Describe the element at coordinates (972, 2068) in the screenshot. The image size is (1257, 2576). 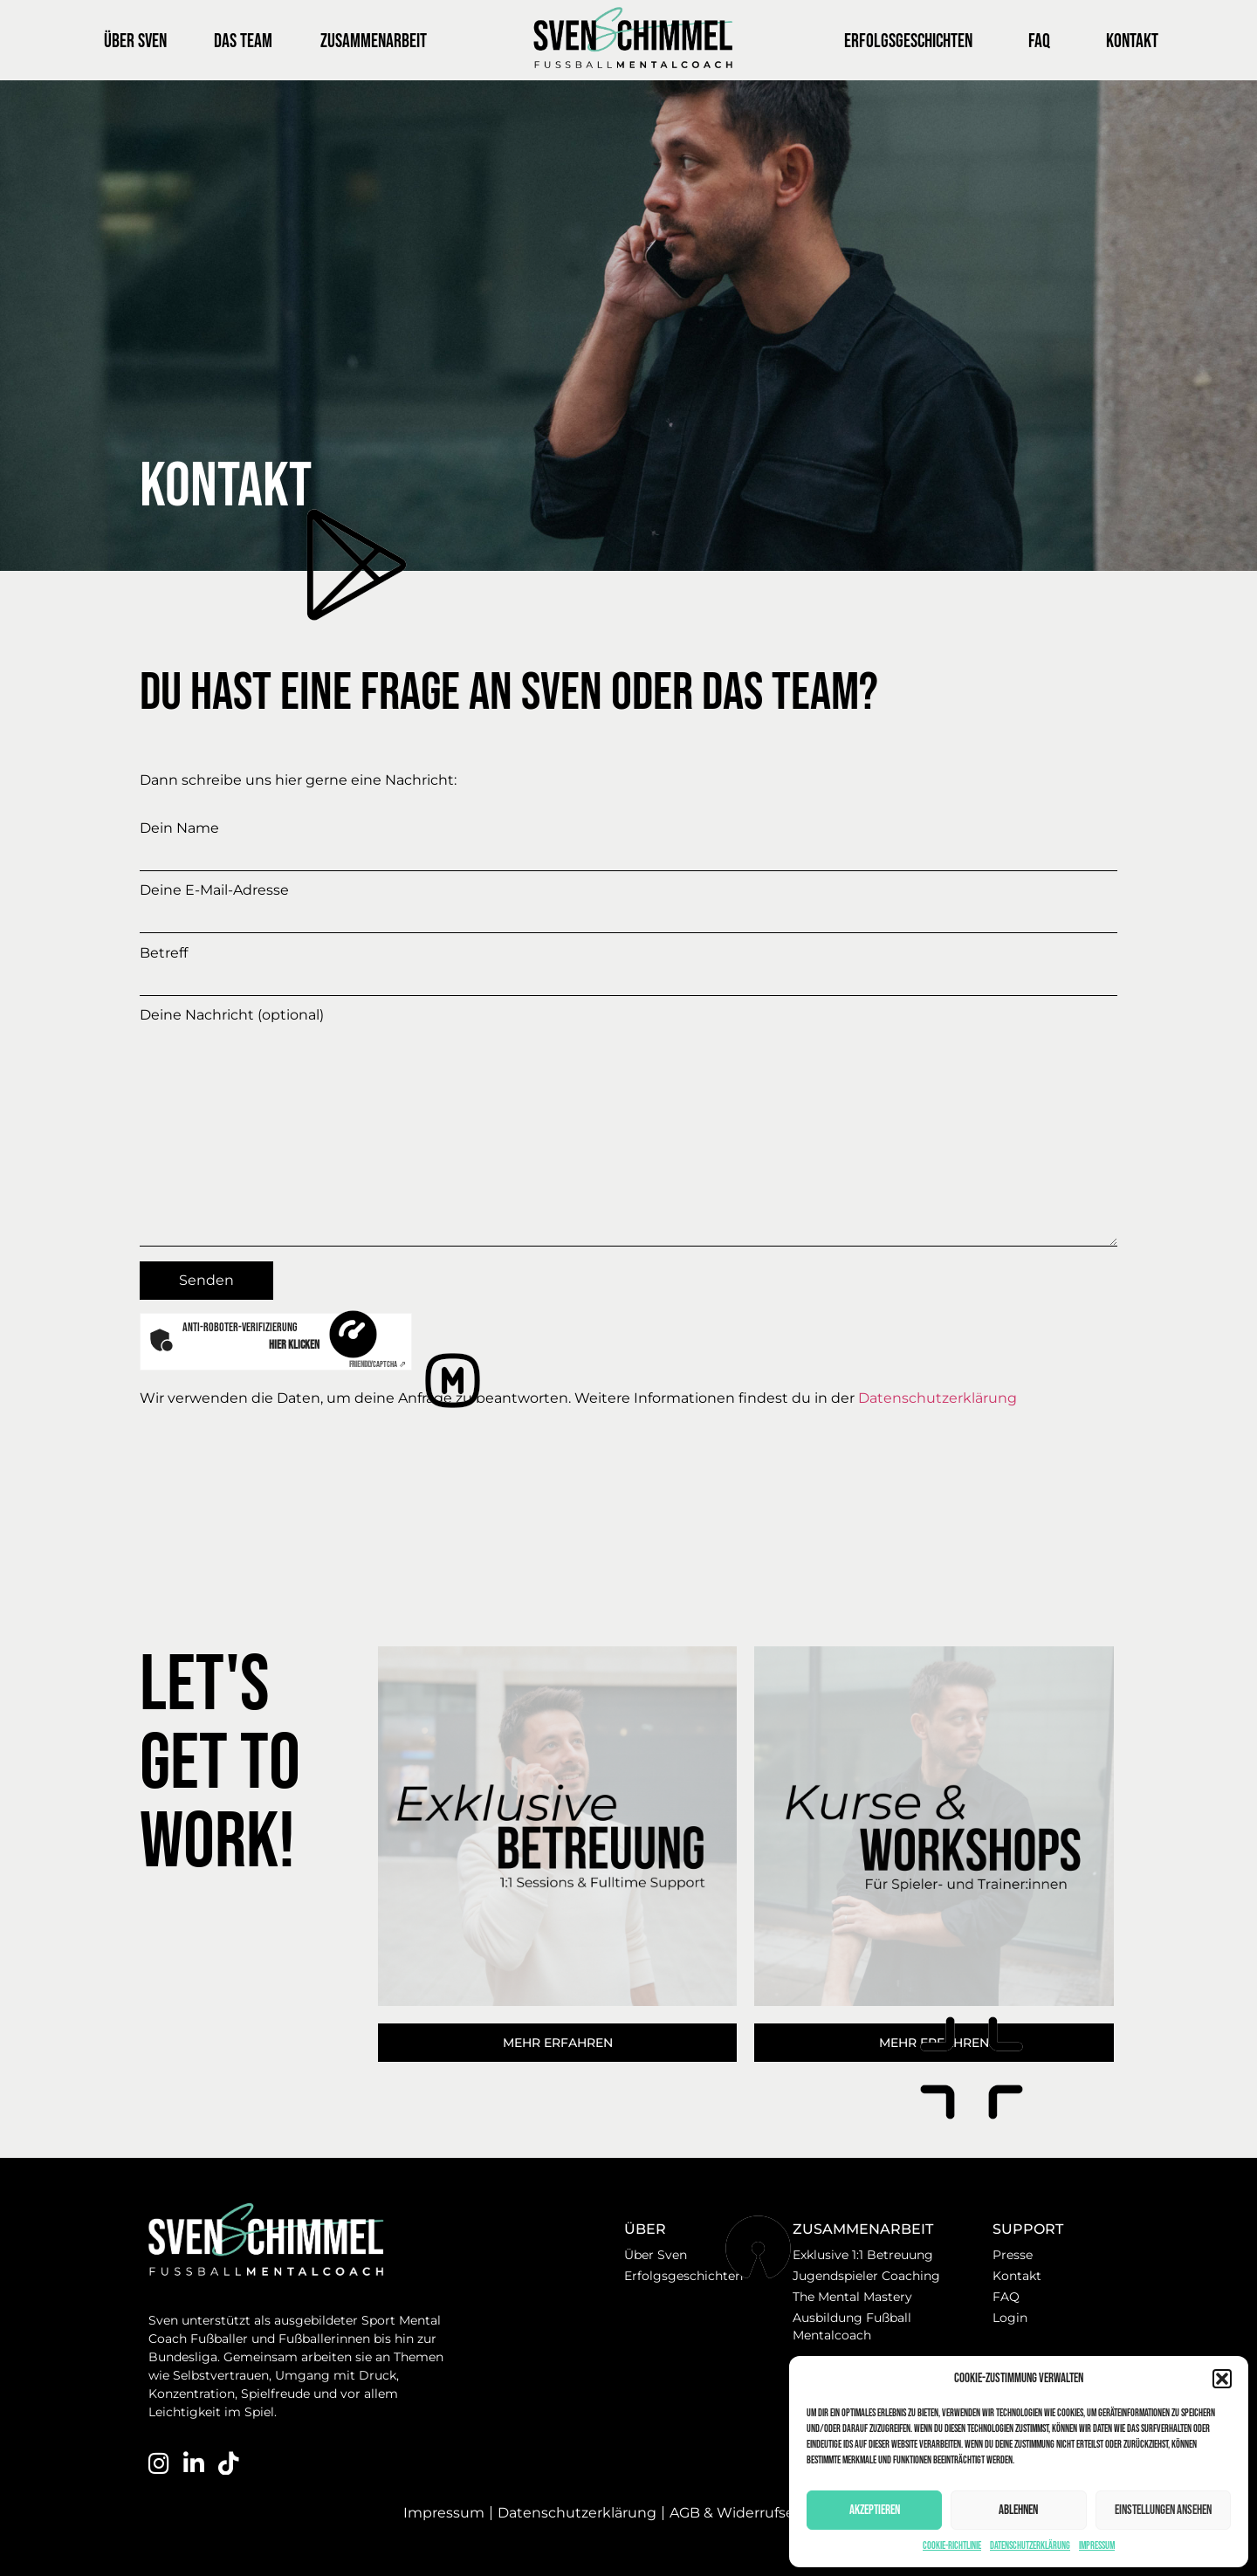
I see `exit fullscreen mode` at that location.